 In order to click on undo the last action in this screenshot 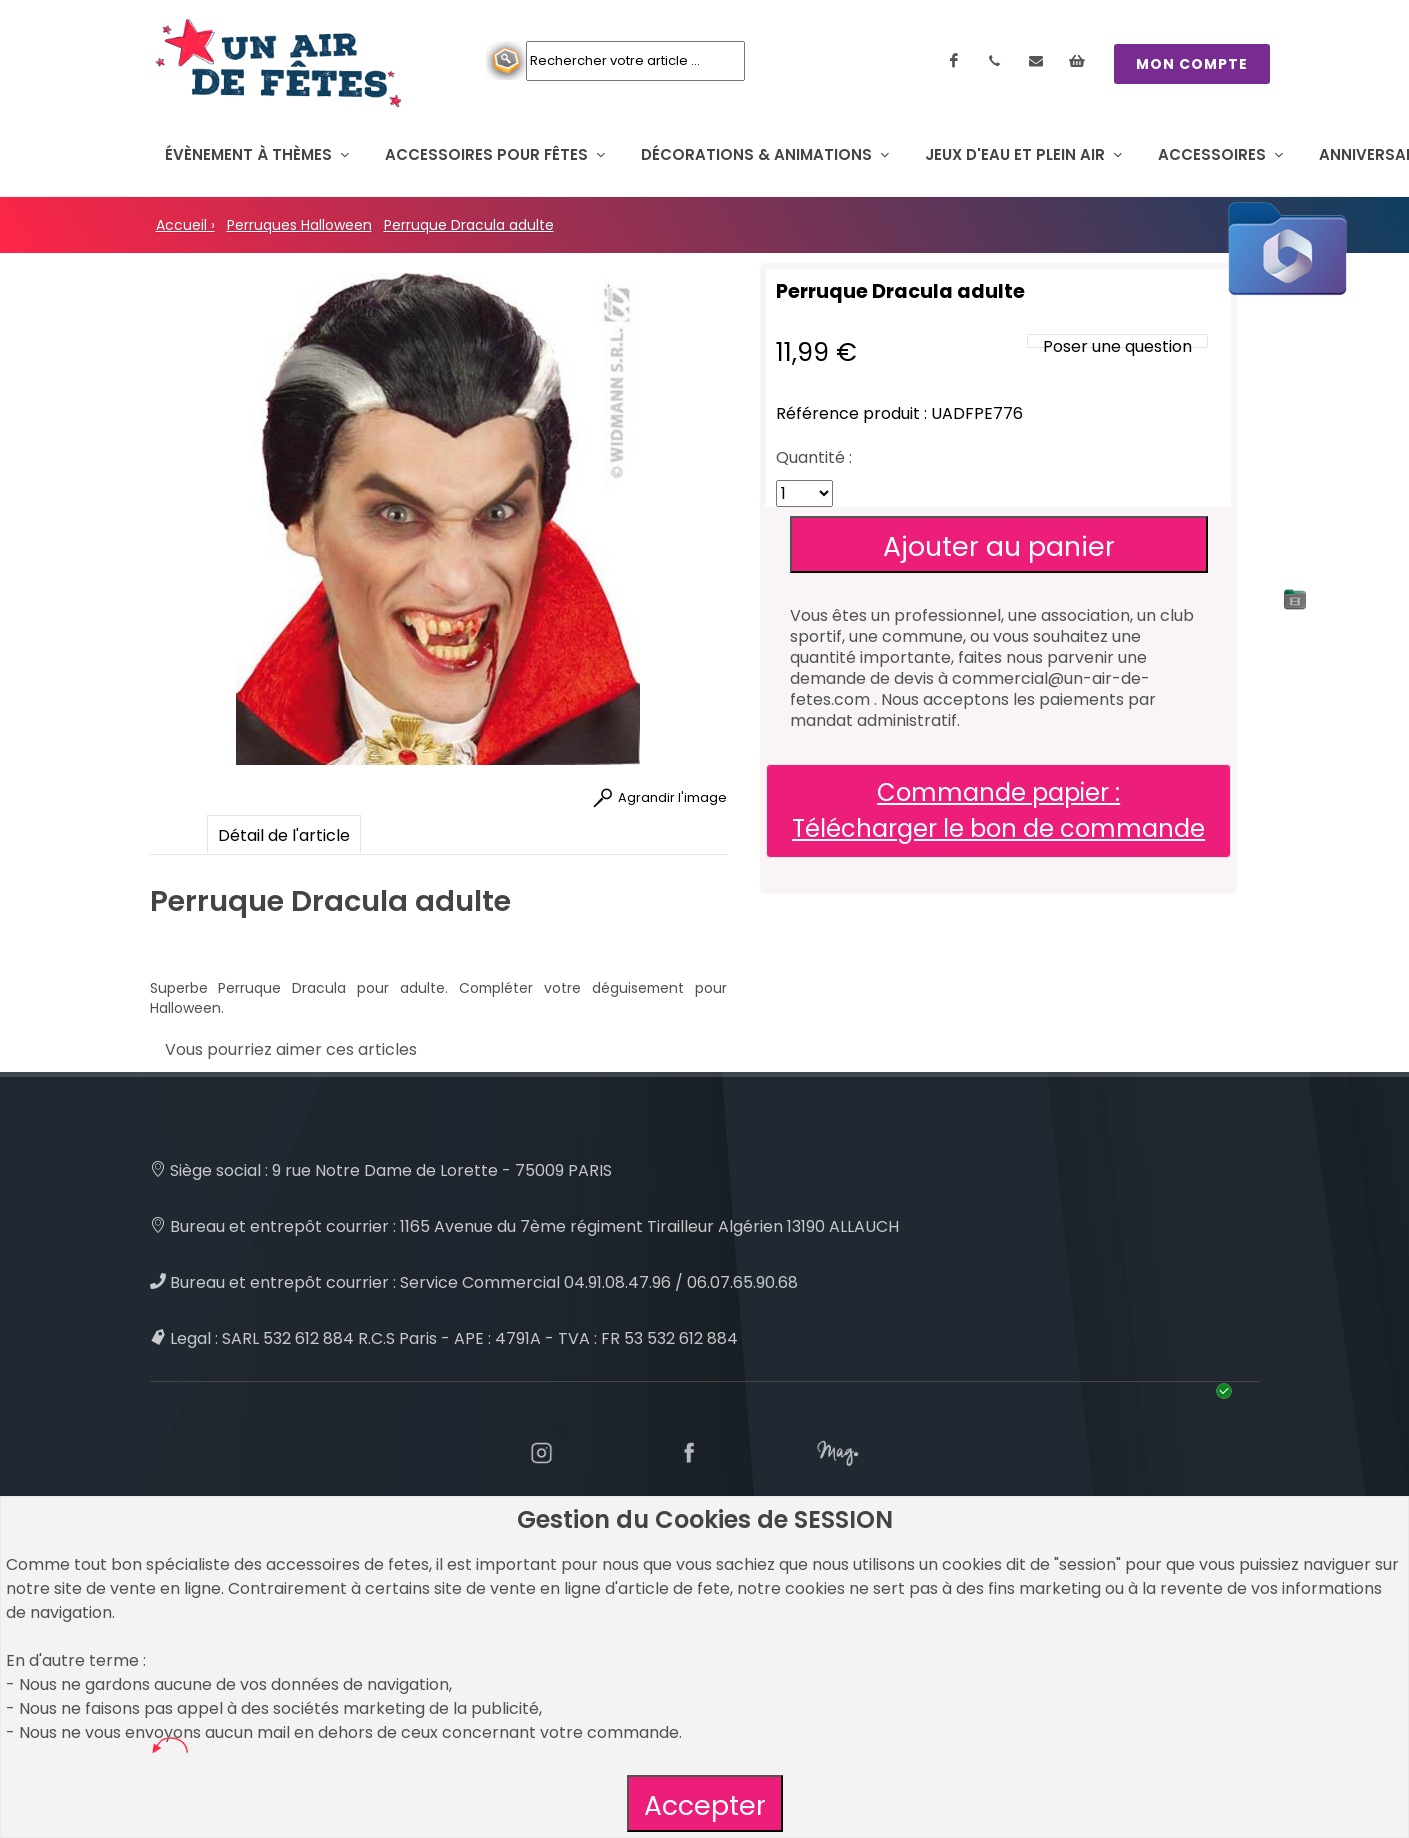, I will do `click(170, 1745)`.